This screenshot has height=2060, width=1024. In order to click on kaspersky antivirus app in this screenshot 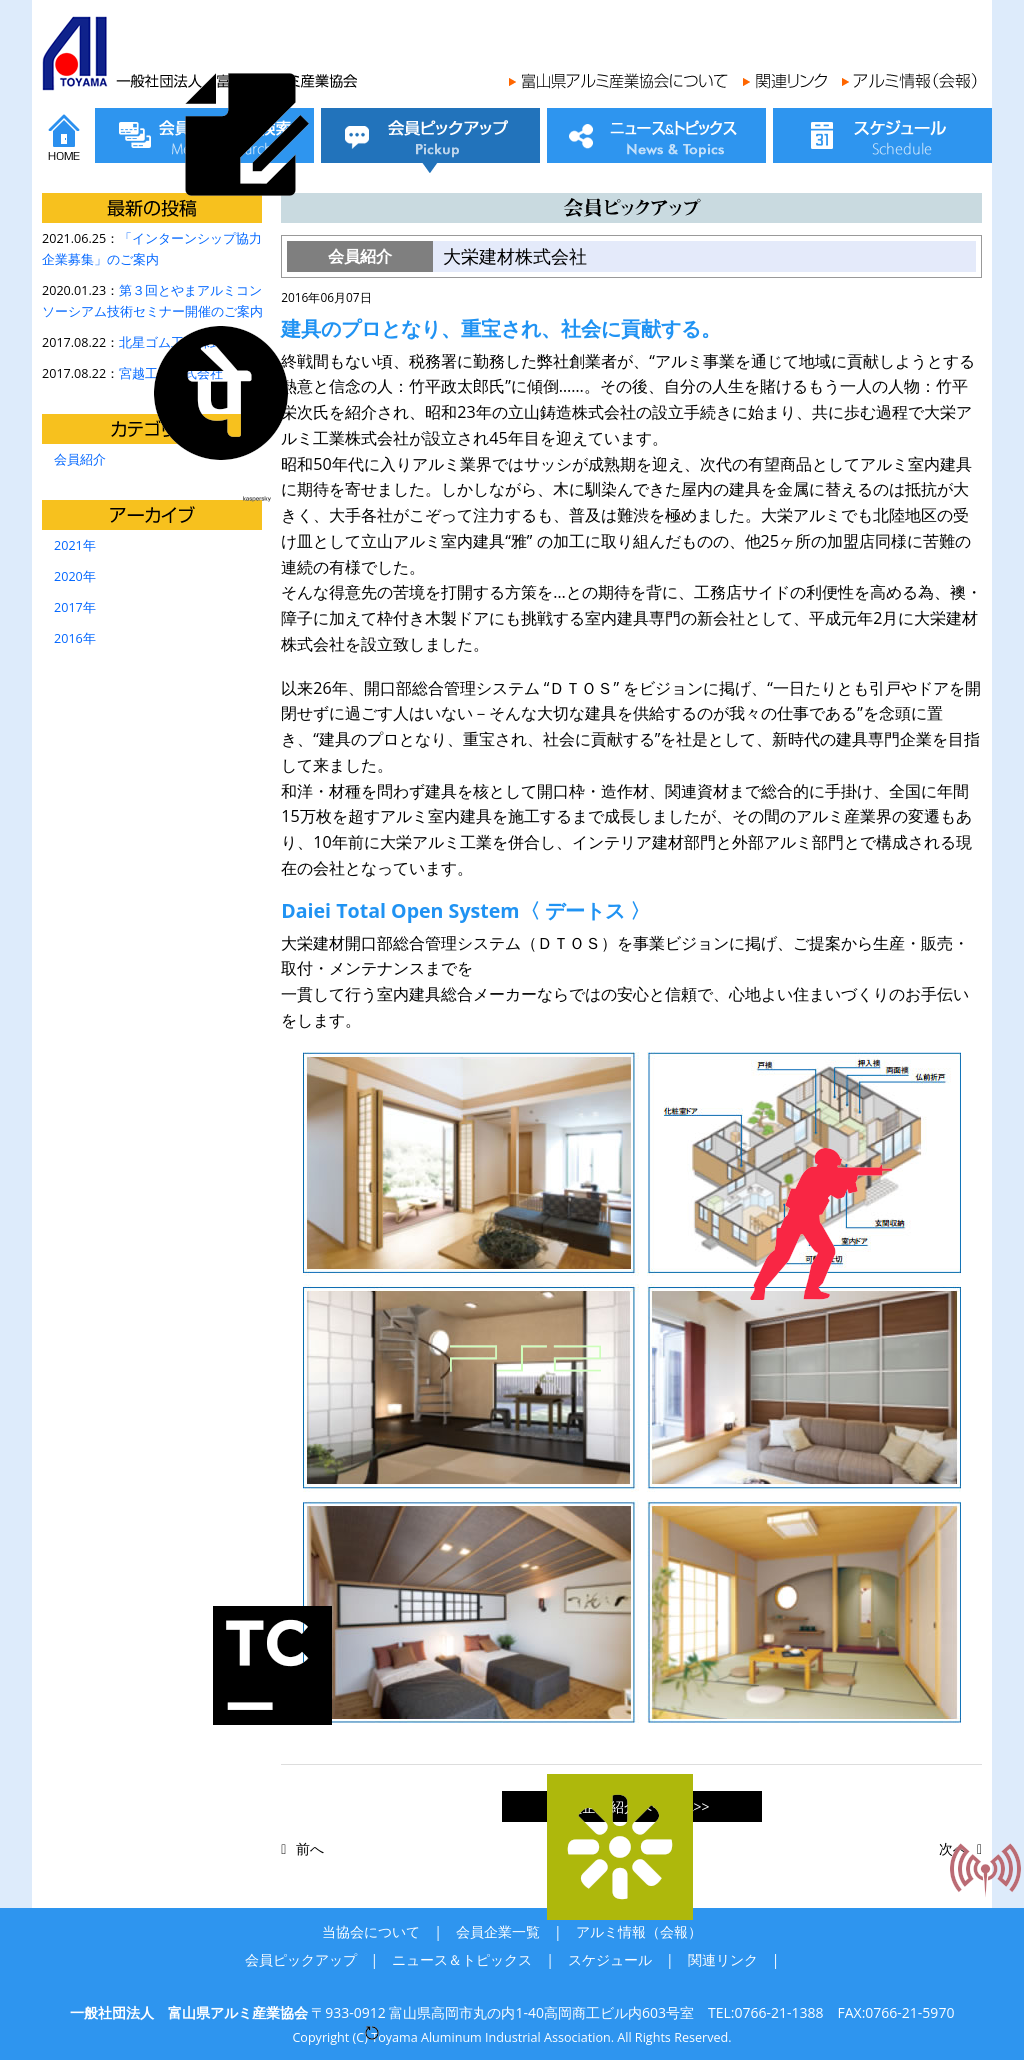, I will do `click(257, 499)`.